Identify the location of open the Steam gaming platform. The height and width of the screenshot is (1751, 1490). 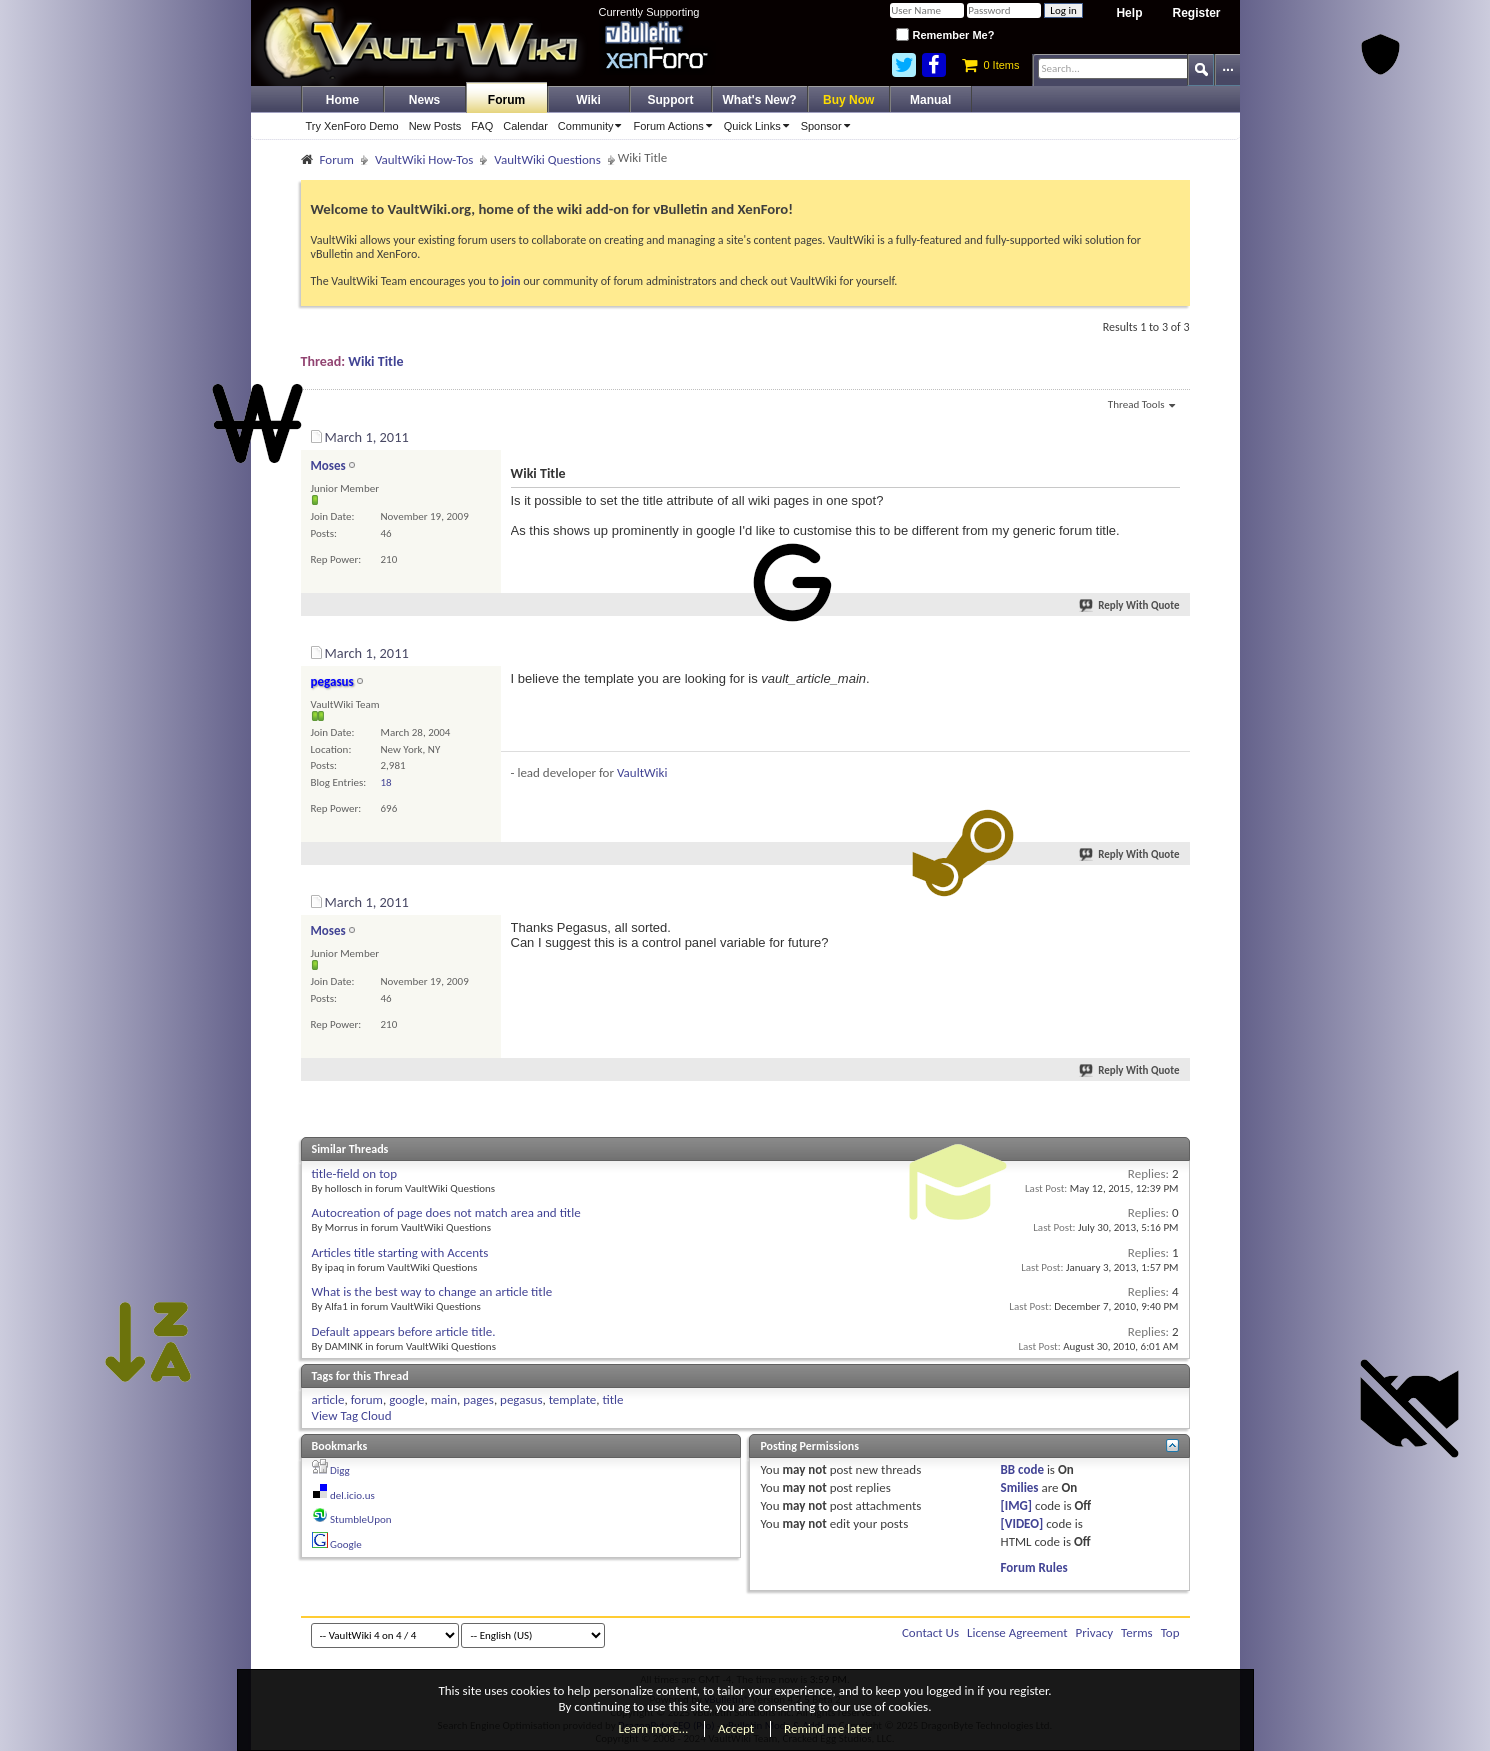
(963, 853).